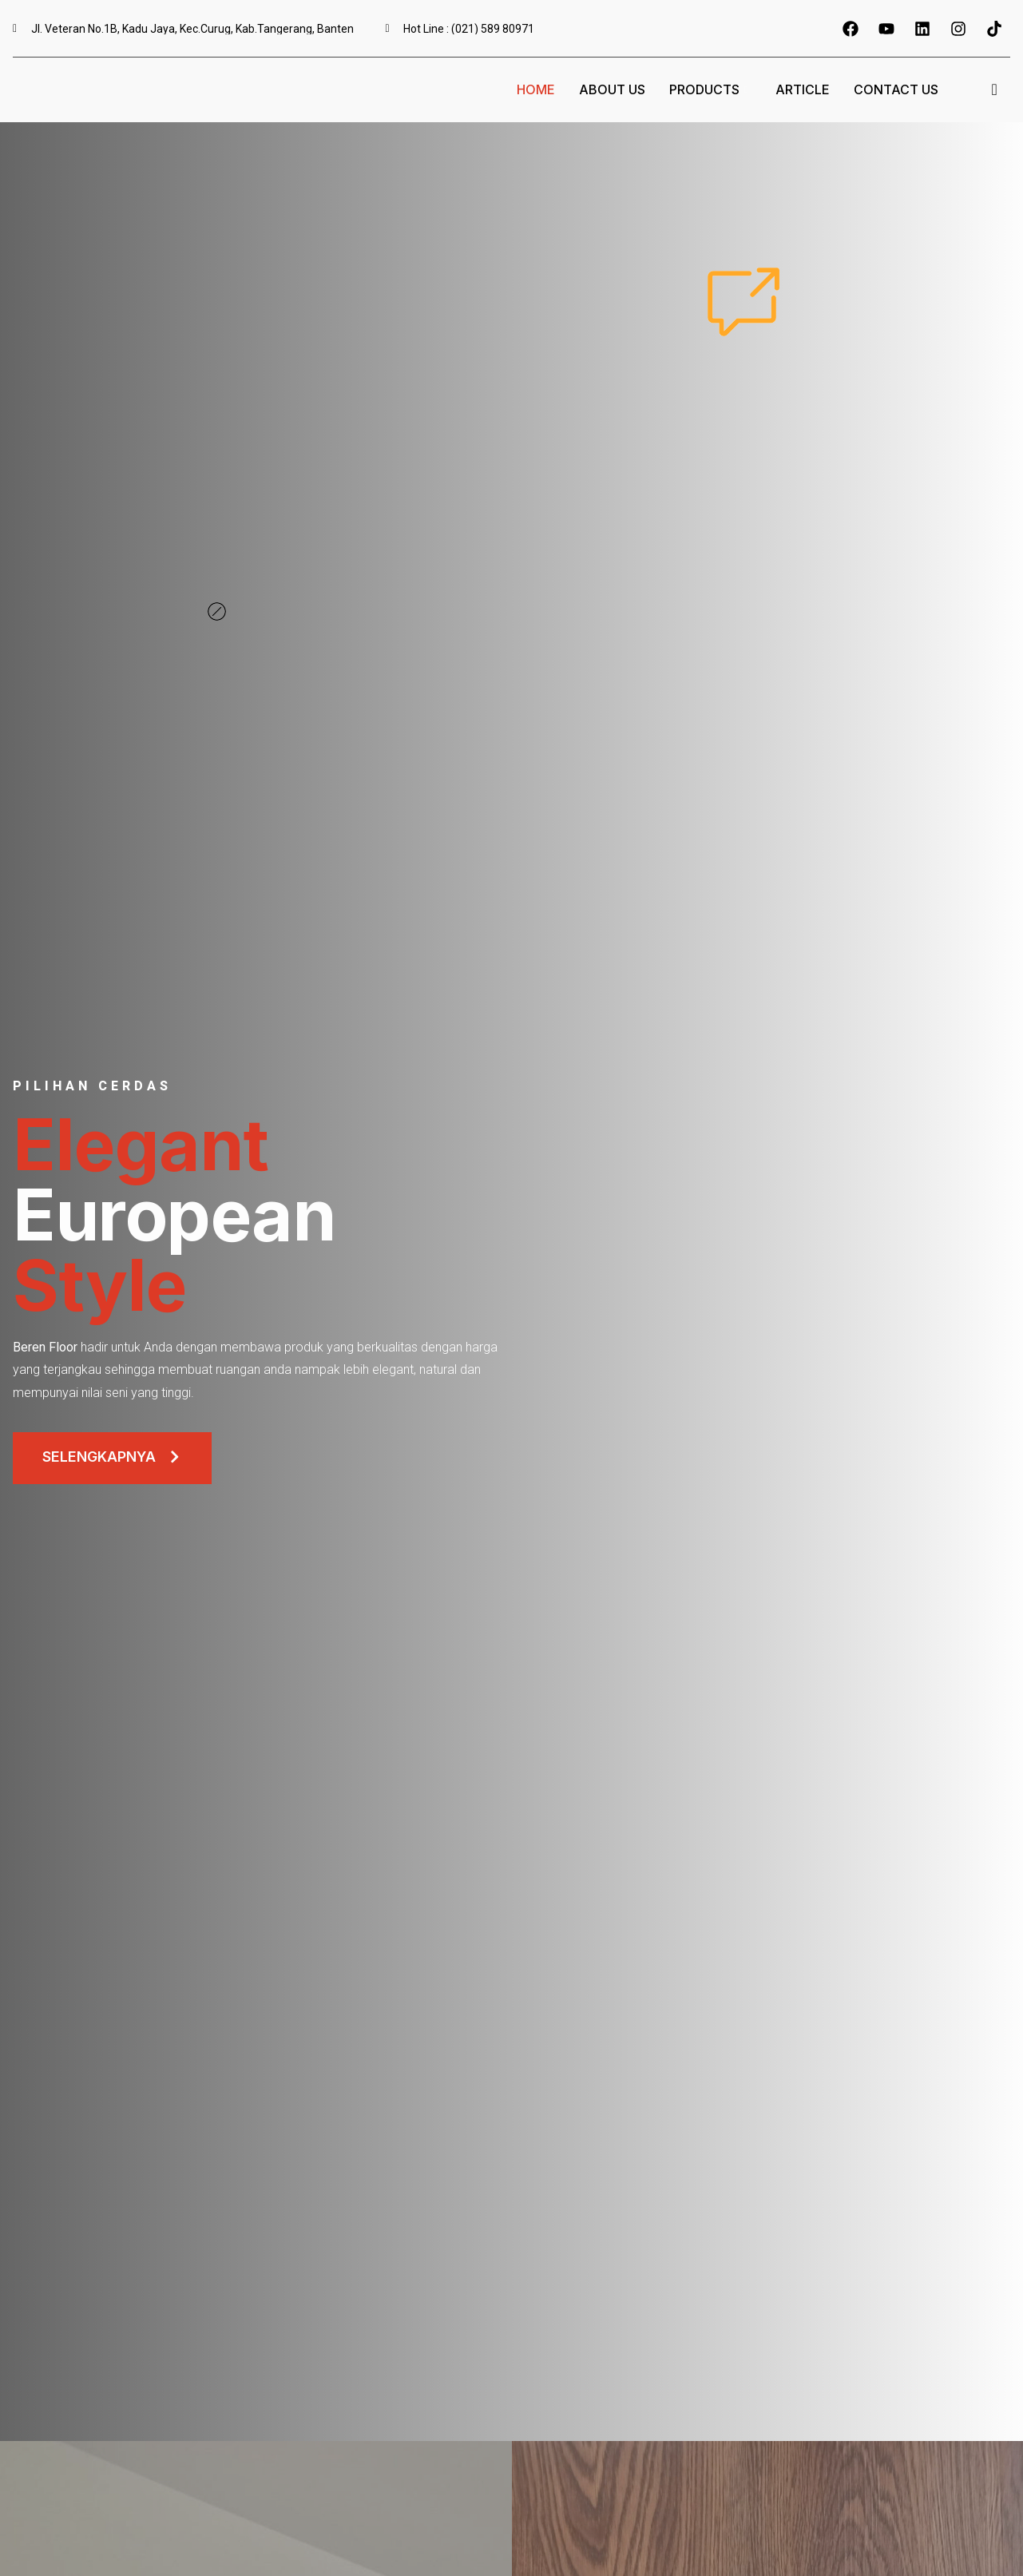 Image resolution: width=1023 pixels, height=2576 pixels. What do you see at coordinates (742, 302) in the screenshot?
I see `view cross-referenced issues or pull requests` at bounding box center [742, 302].